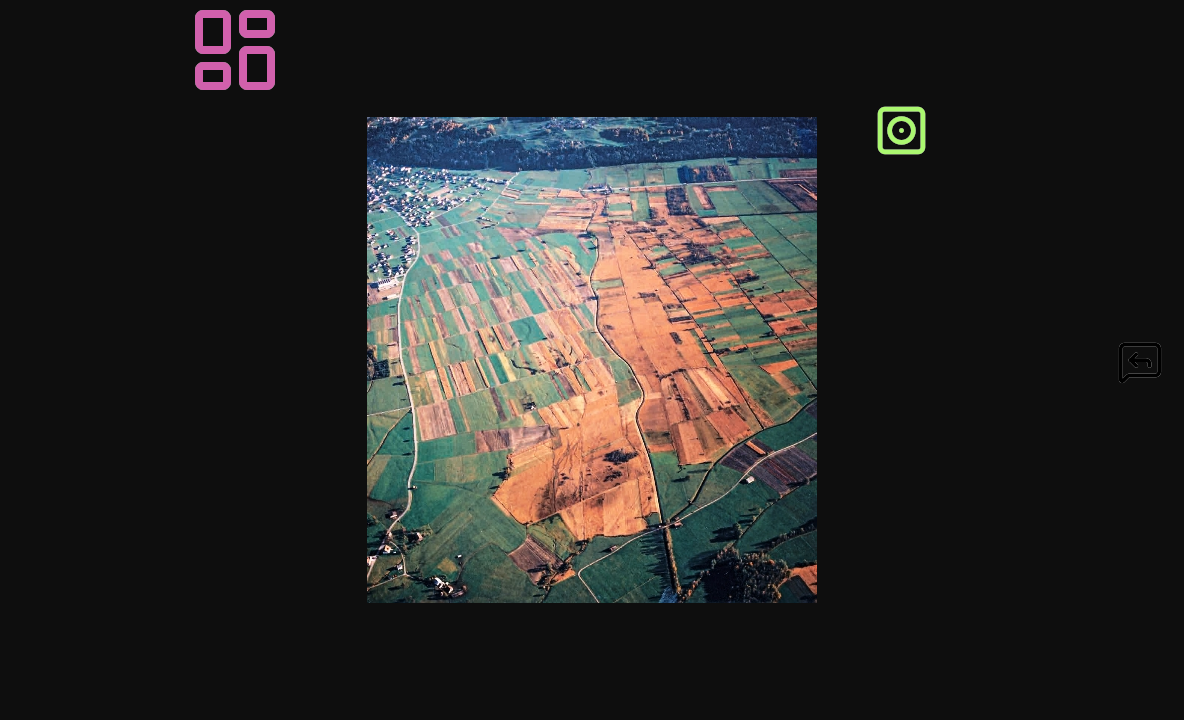  What do you see at coordinates (901, 130) in the screenshot?
I see `browse music or audio library` at bounding box center [901, 130].